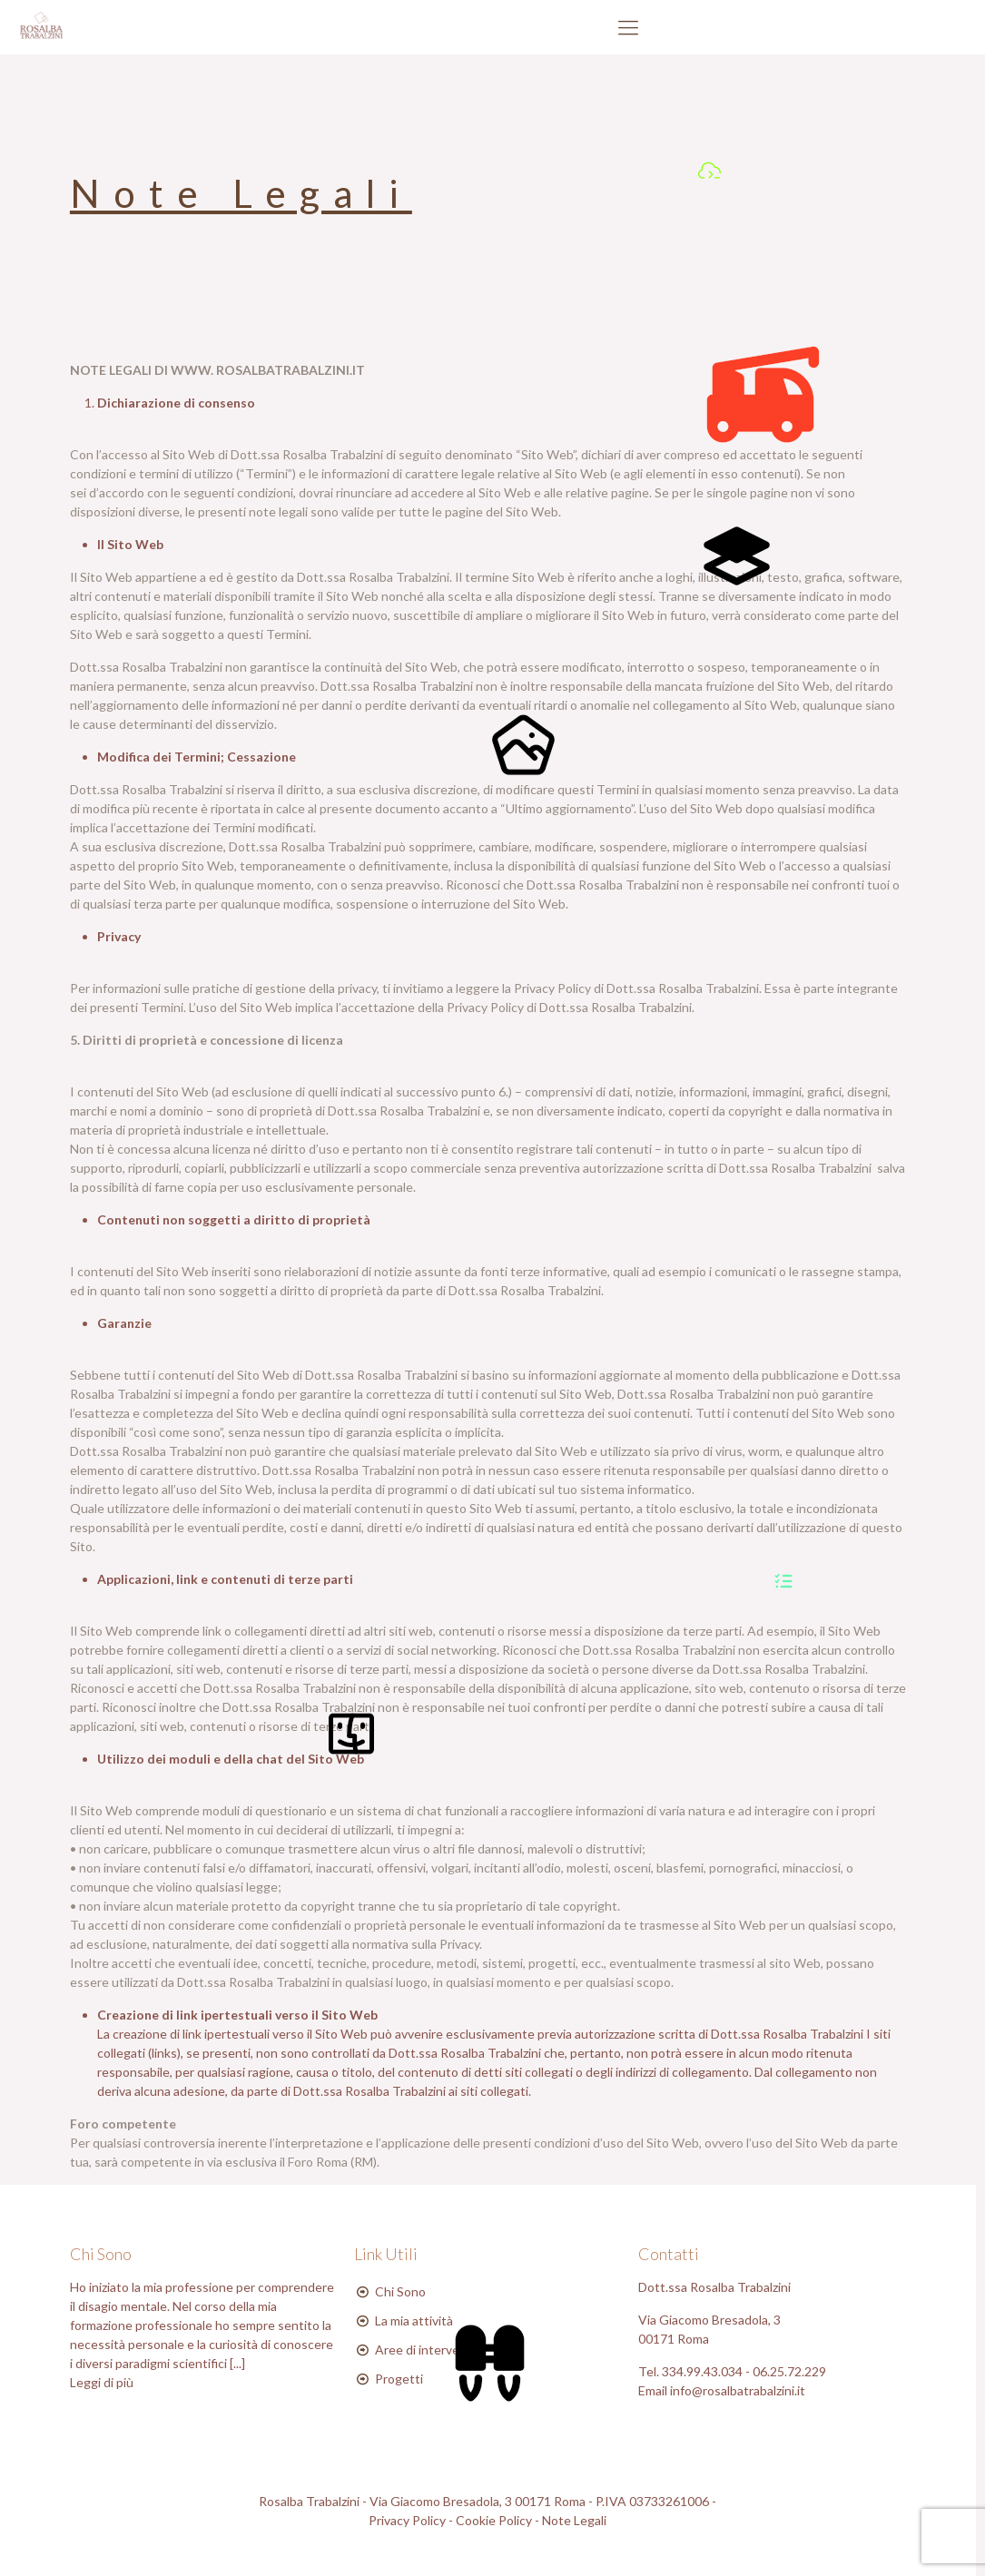 This screenshot has width=985, height=2576. Describe the element at coordinates (736, 556) in the screenshot. I see `bring layer to front` at that location.